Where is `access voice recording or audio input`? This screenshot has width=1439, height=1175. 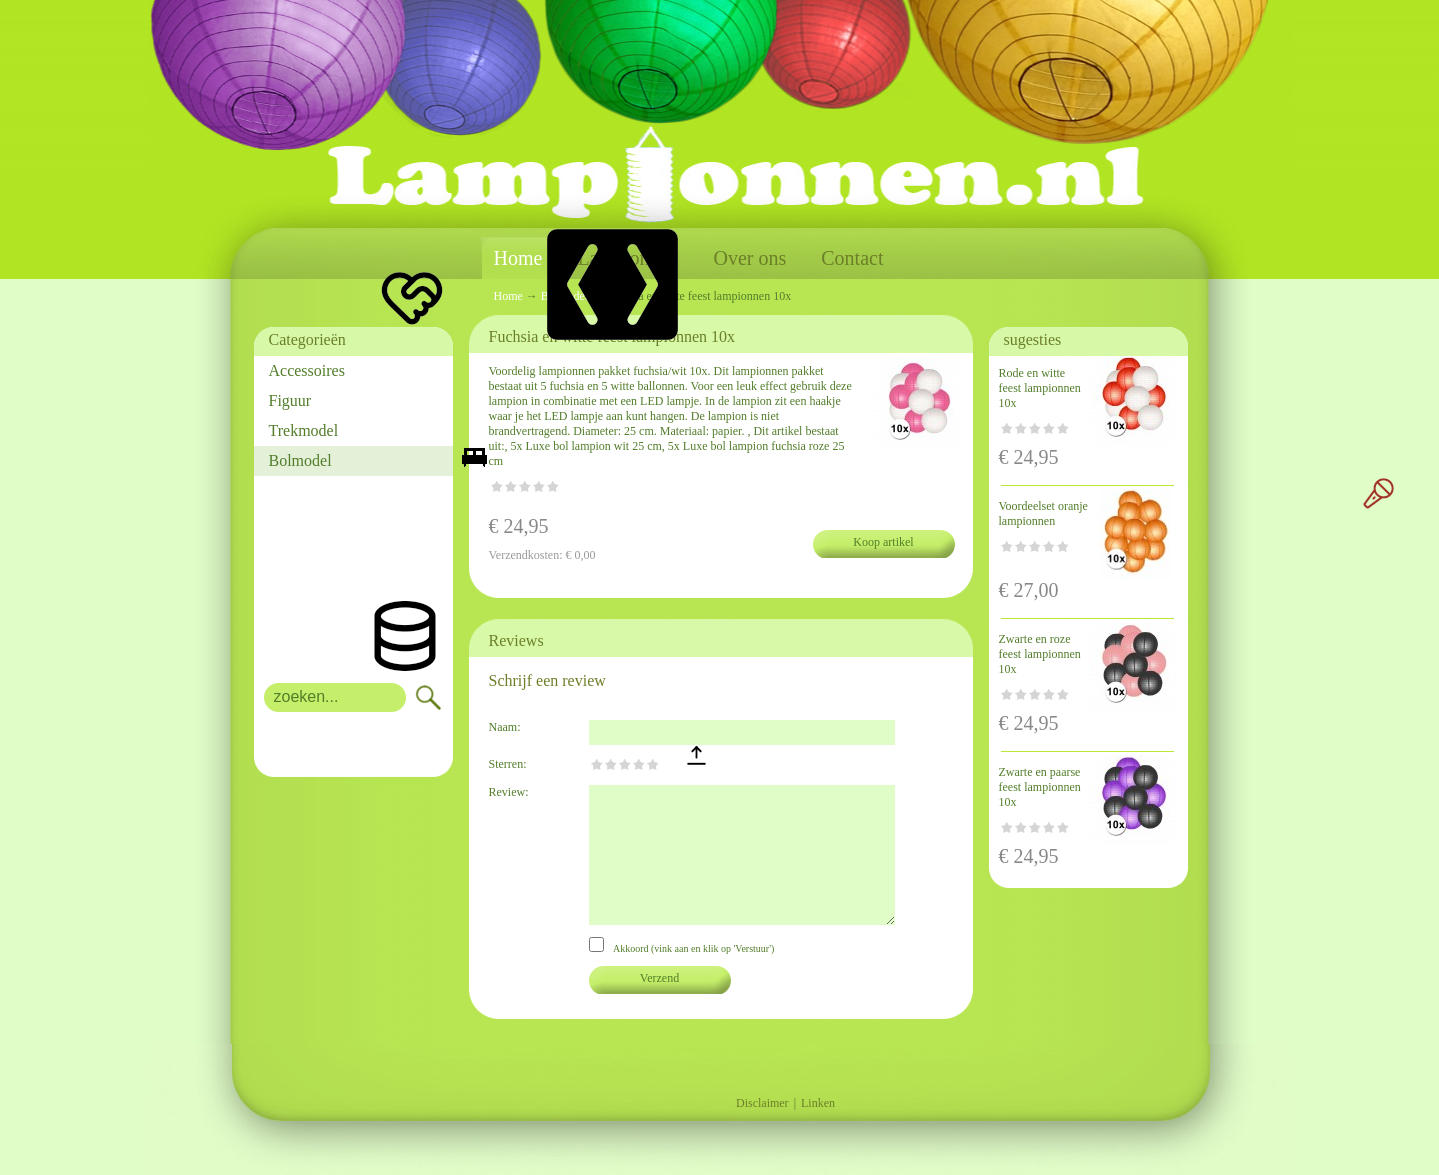 access voice recording or audio input is located at coordinates (1378, 494).